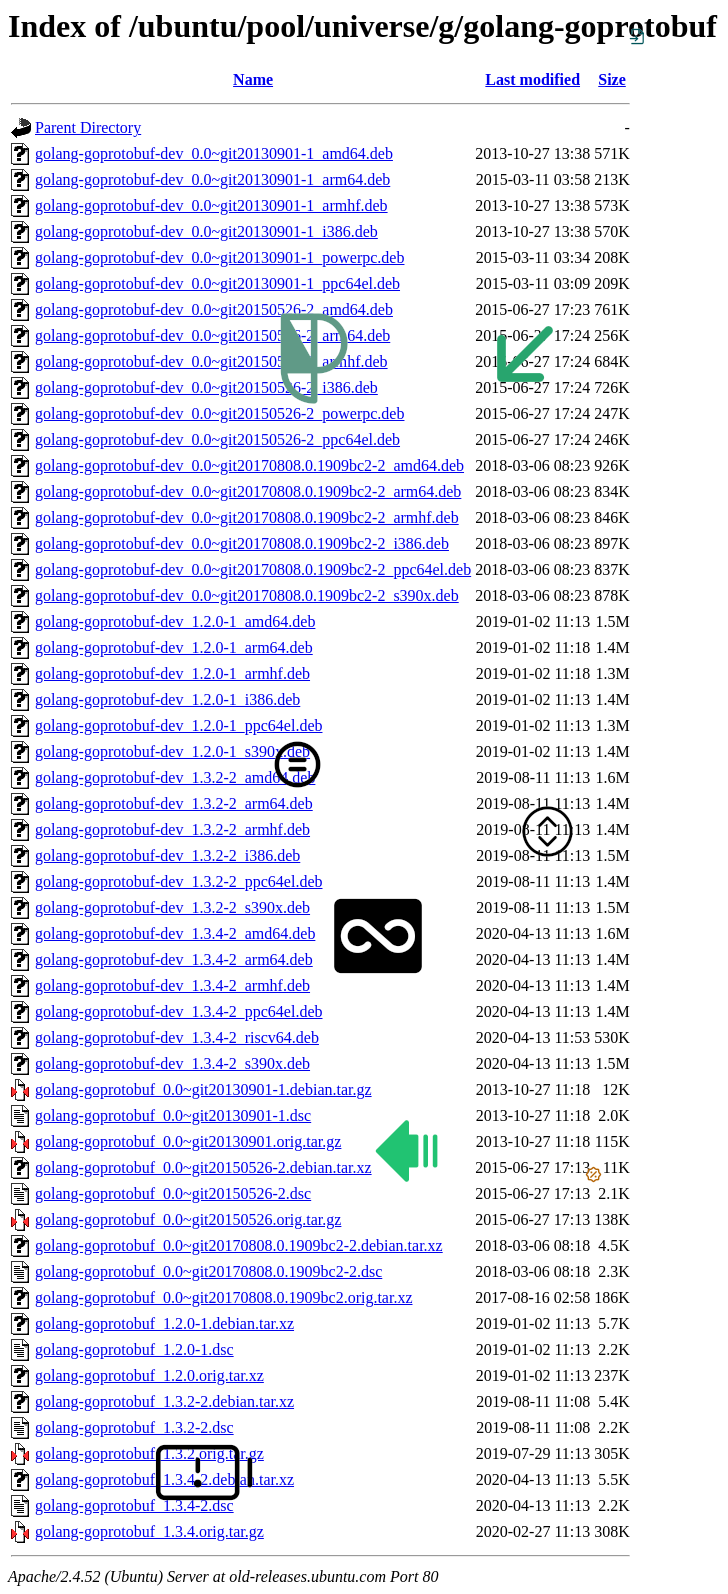 This screenshot has width=728, height=1594. Describe the element at coordinates (378, 936) in the screenshot. I see `indicates unlimited or infinite capacity` at that location.